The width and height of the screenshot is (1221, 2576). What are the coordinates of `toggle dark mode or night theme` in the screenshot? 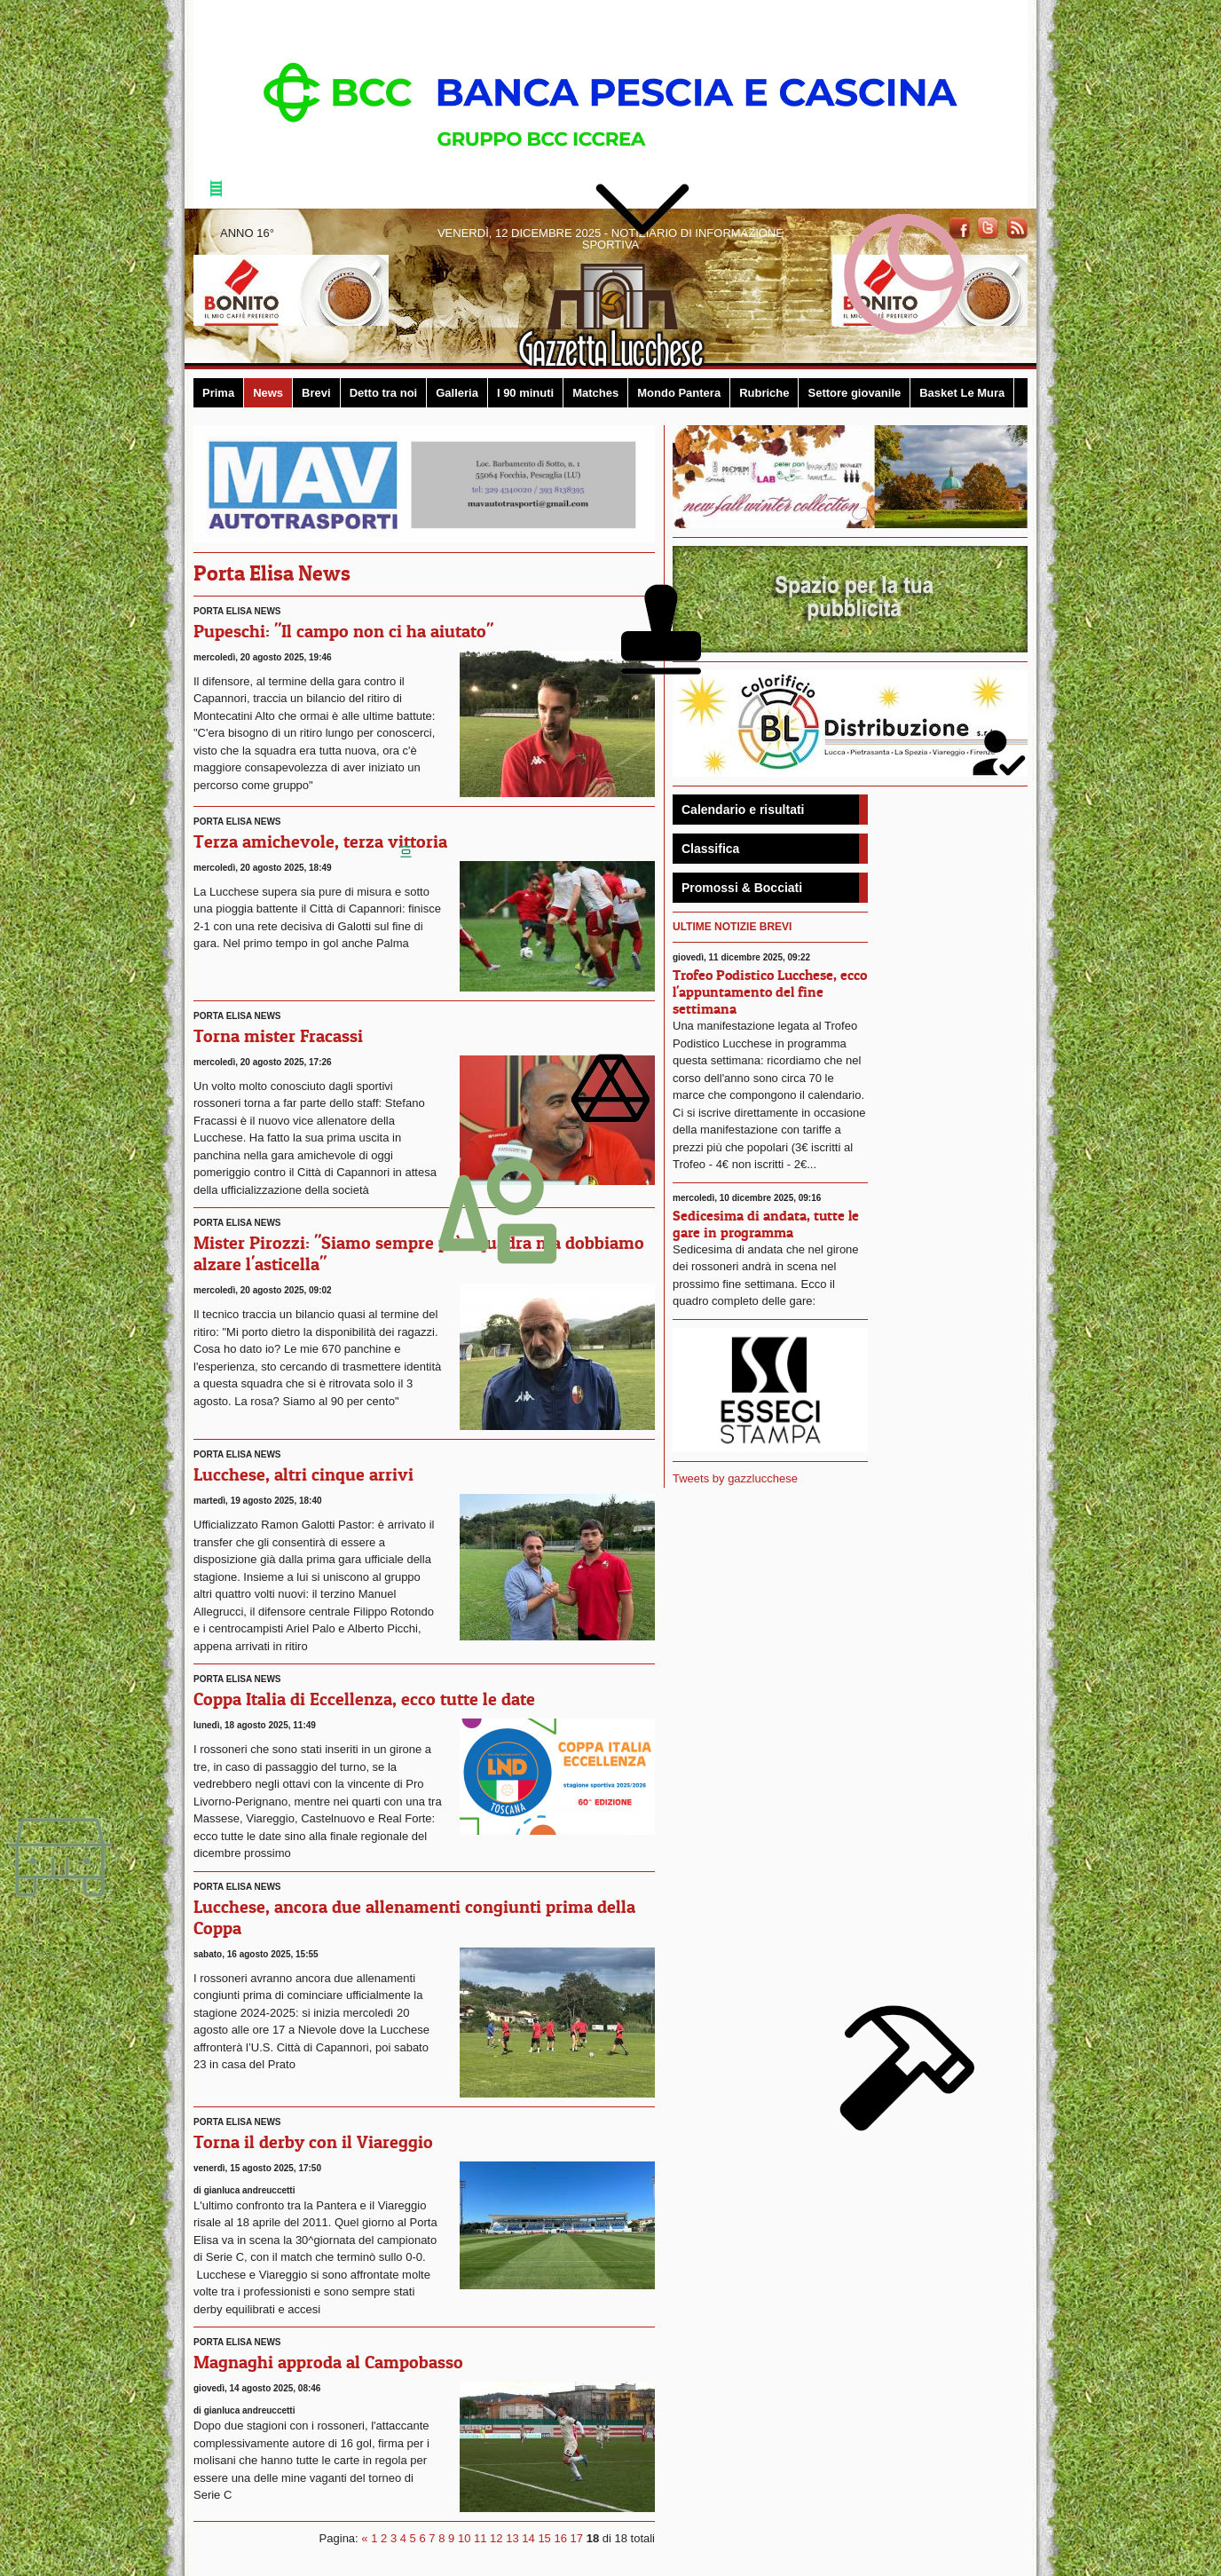 It's located at (904, 274).